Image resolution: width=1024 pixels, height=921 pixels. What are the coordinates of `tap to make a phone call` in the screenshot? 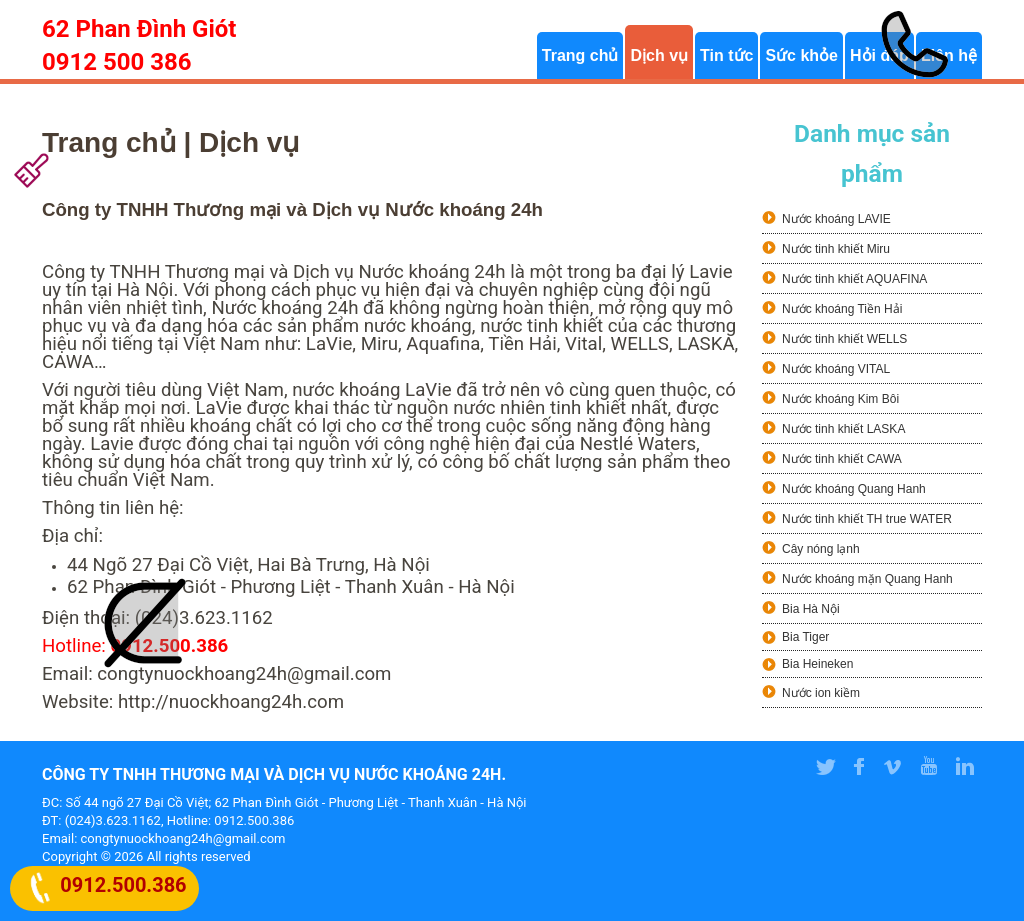 It's located at (913, 45).